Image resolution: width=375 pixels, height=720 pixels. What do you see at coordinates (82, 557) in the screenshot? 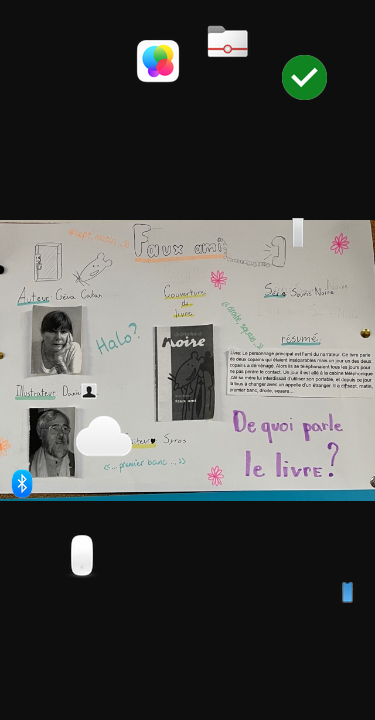
I see `connect or manage apple magic mouse via bluetooth` at bounding box center [82, 557].